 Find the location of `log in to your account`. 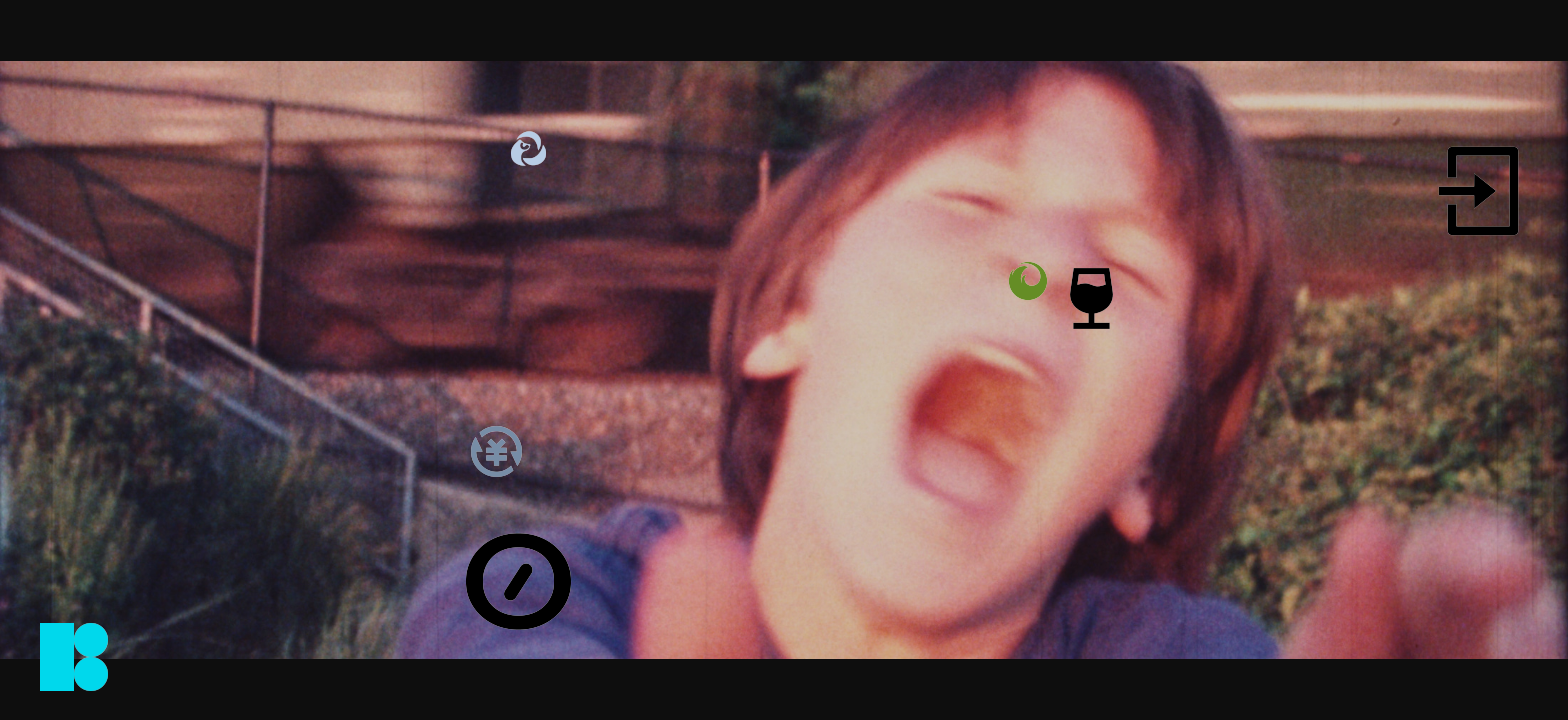

log in to your account is located at coordinates (1483, 191).